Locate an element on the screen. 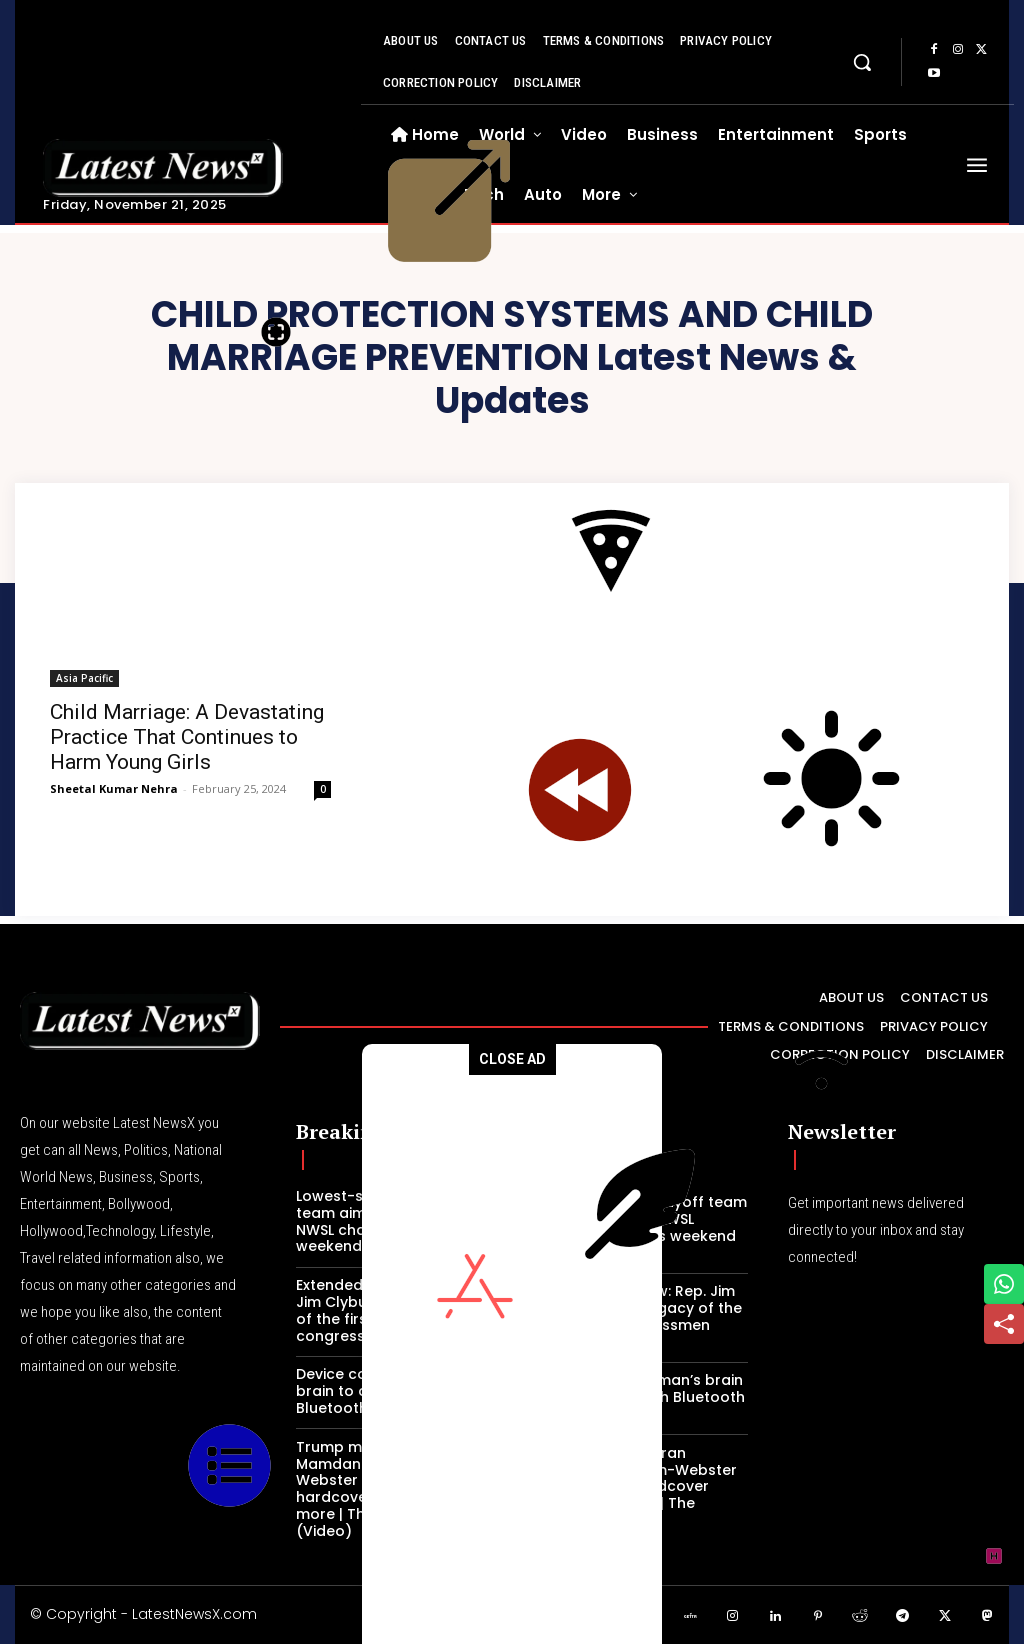  rewind or skip to previous track is located at coordinates (580, 790).